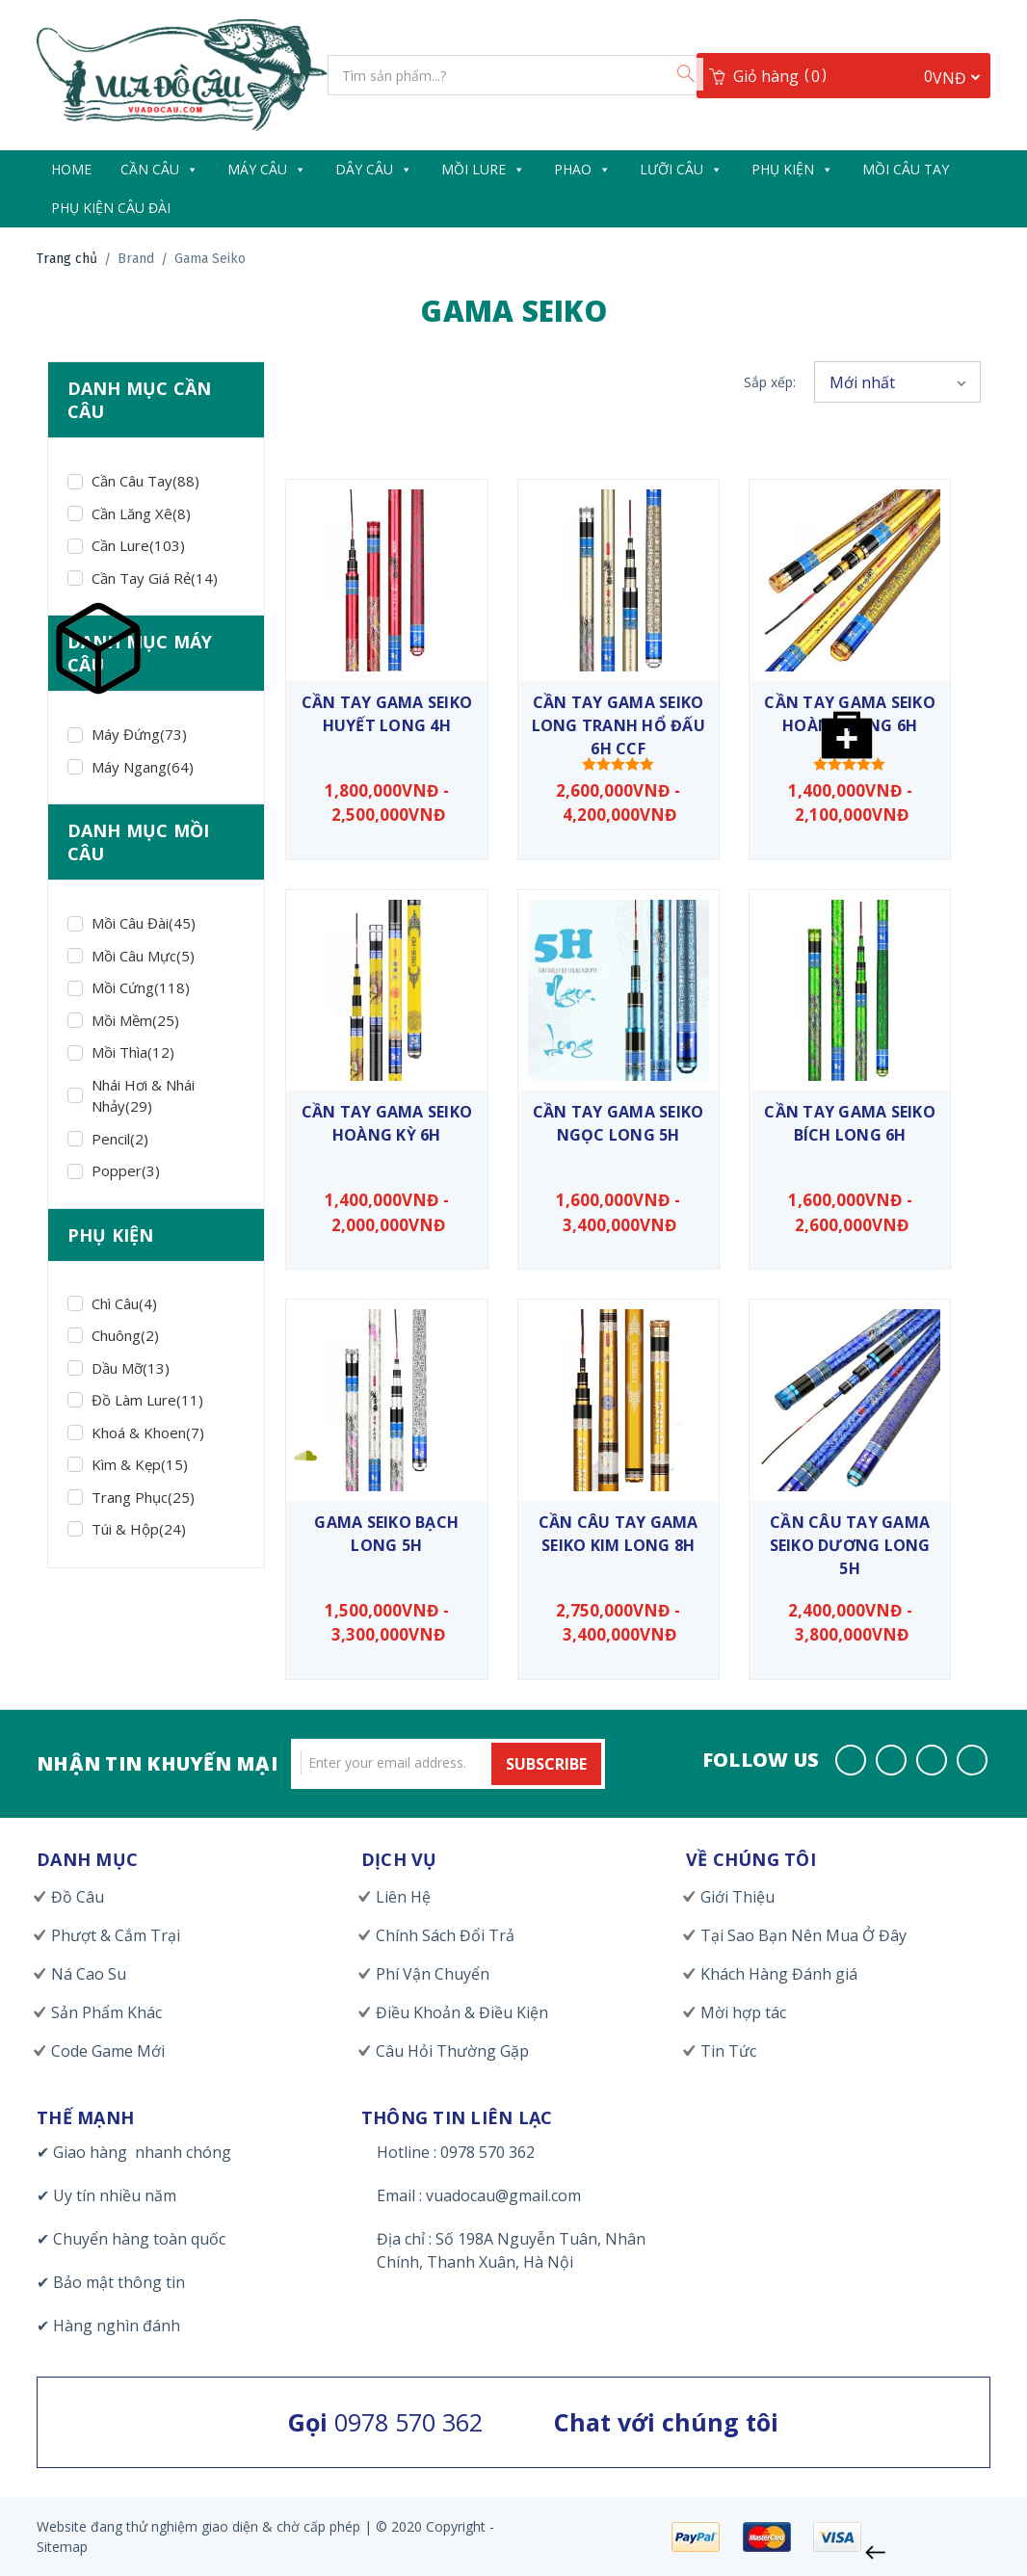  What do you see at coordinates (875, 2552) in the screenshot?
I see `navigate back to previous screen` at bounding box center [875, 2552].